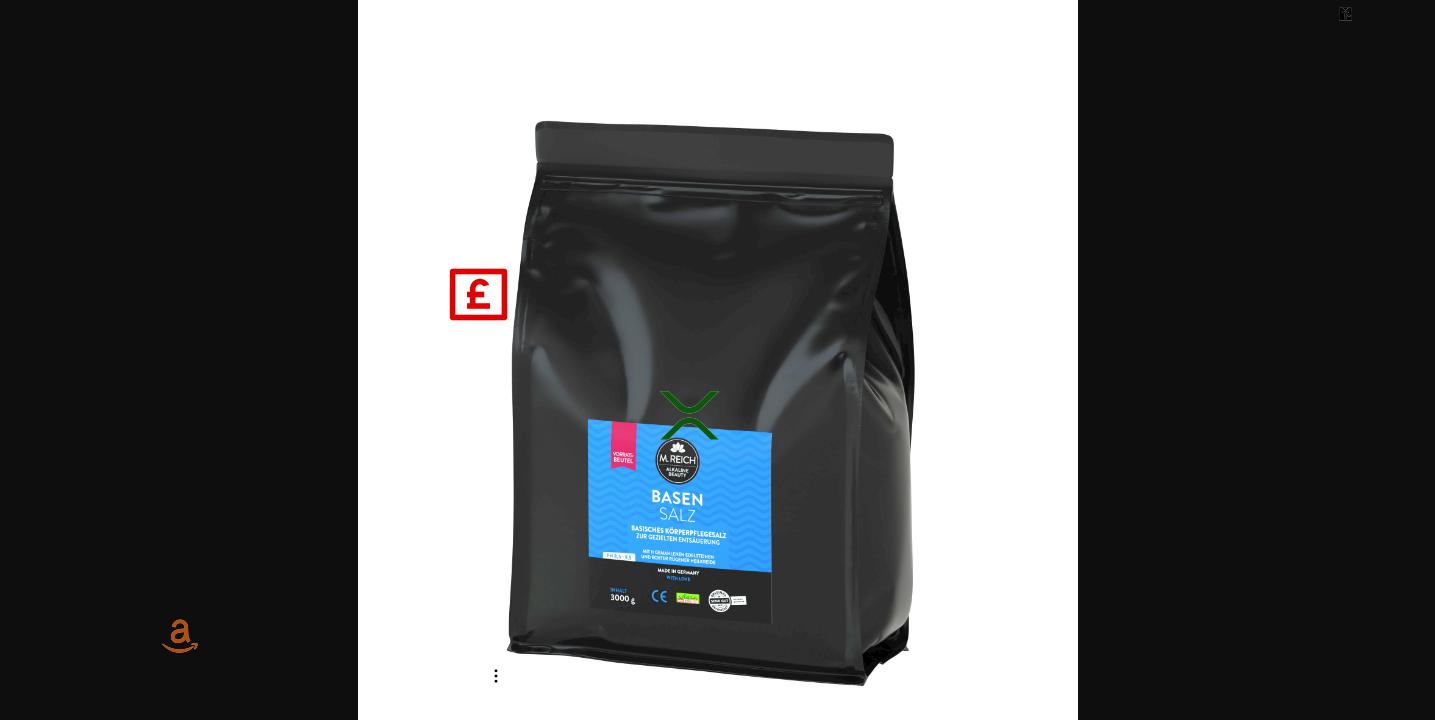 The image size is (1435, 720). Describe the element at coordinates (689, 415) in the screenshot. I see `xrp cryptocurrency logo` at that location.